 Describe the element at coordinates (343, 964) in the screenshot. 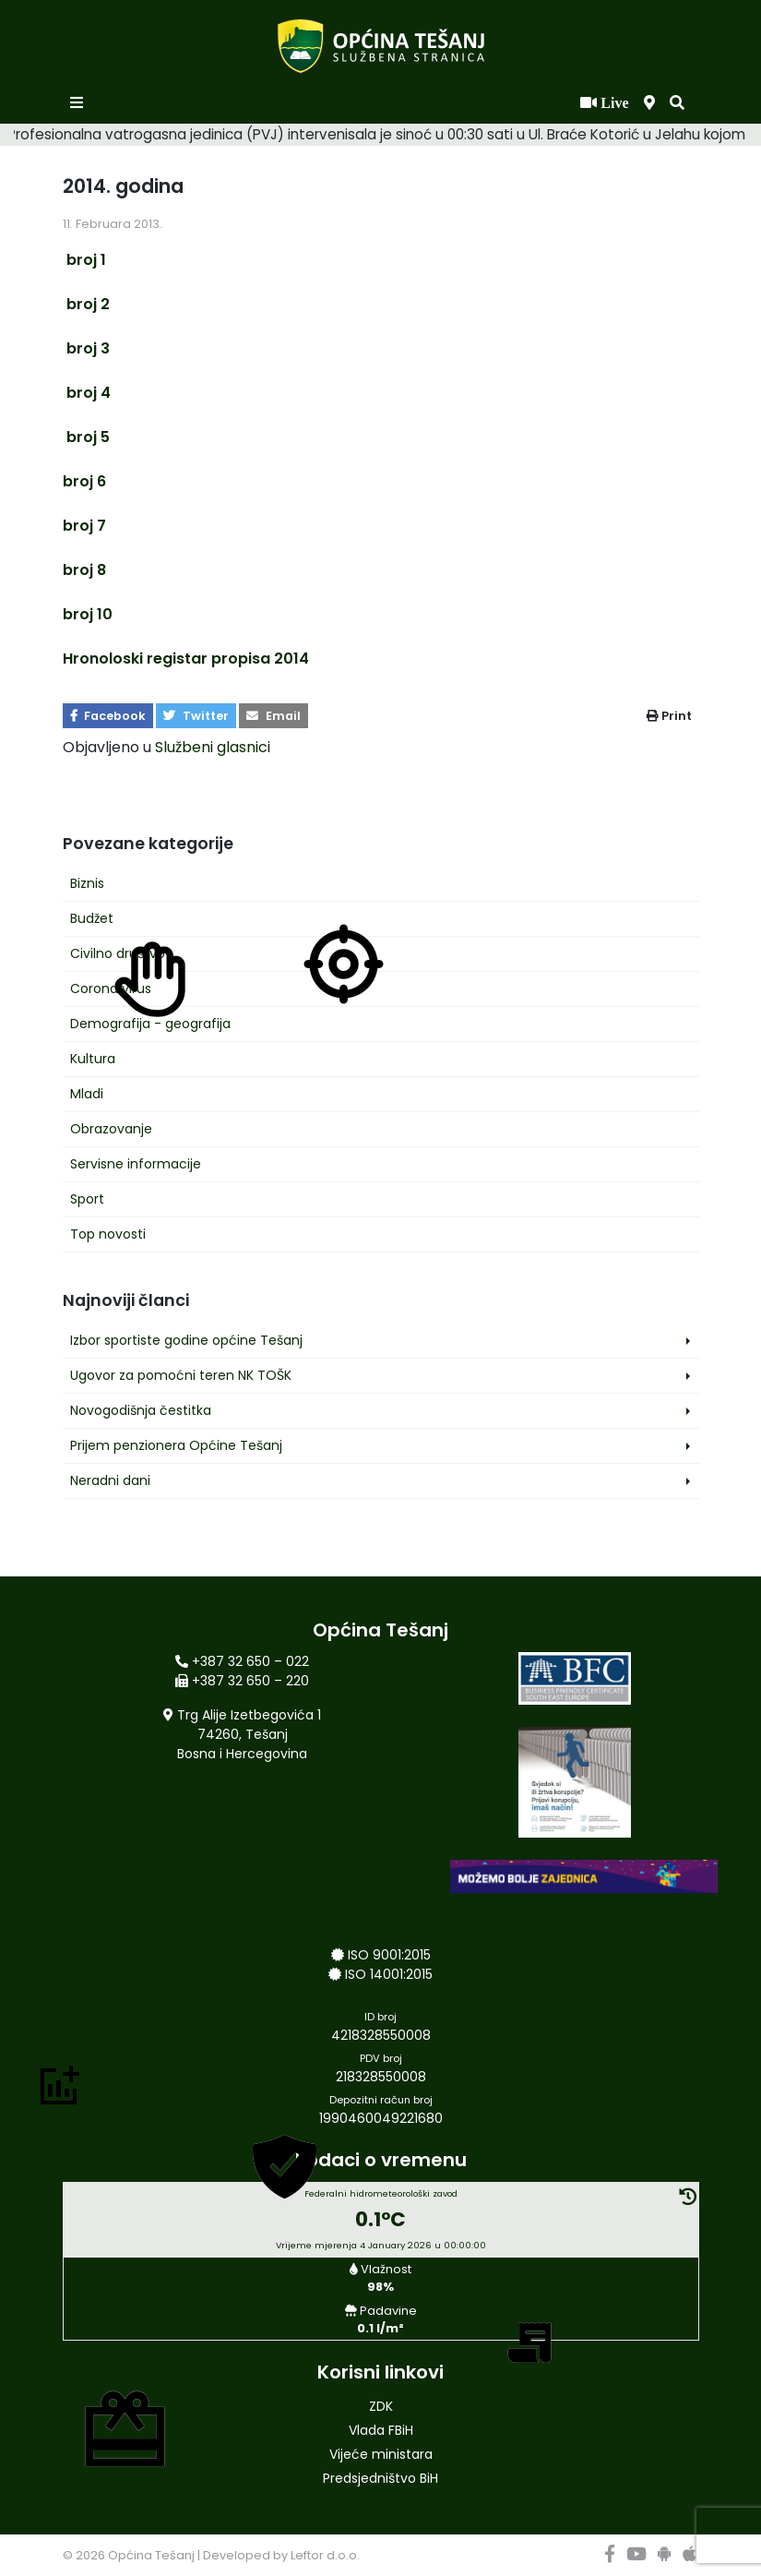

I see `center map on current location` at that location.